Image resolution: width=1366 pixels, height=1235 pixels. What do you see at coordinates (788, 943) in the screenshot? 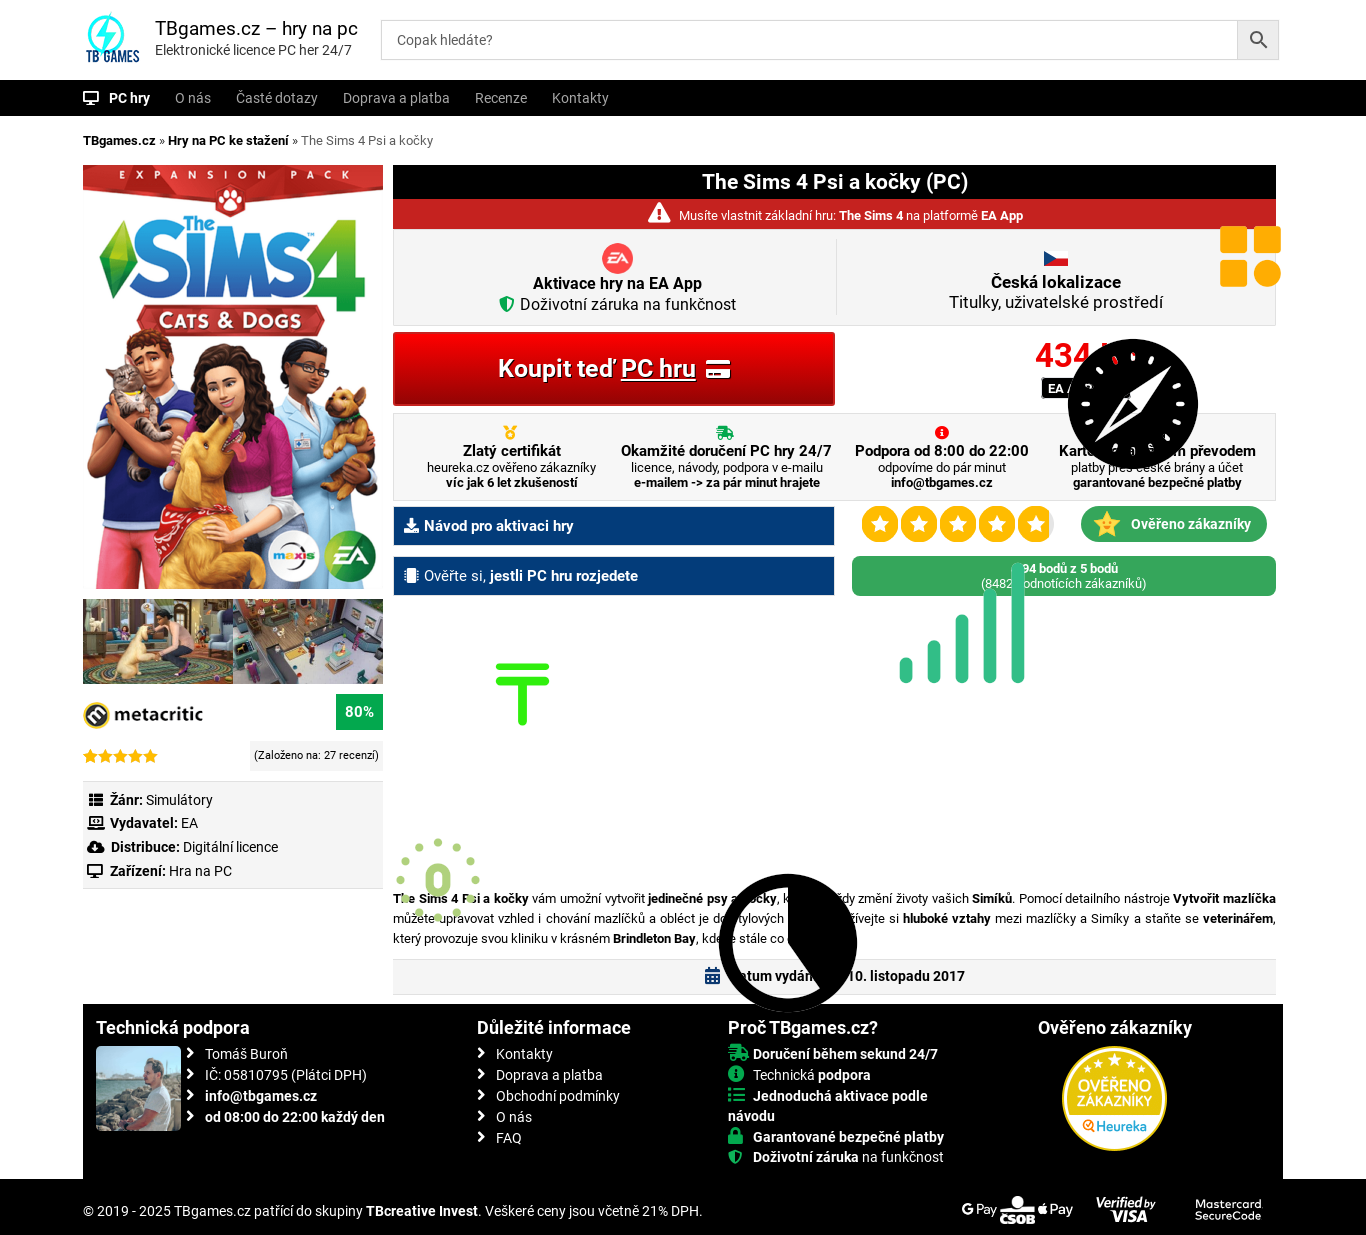
I see `indicates 40% progress or completion` at bounding box center [788, 943].